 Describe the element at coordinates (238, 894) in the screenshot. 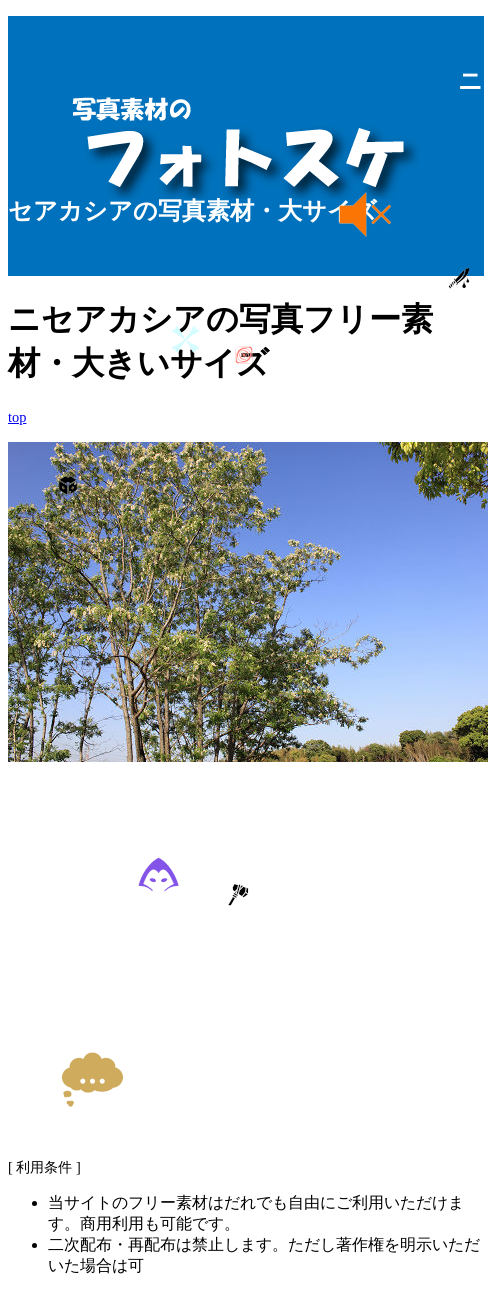

I see `stone age or primitive tool category in a crafting game` at that location.